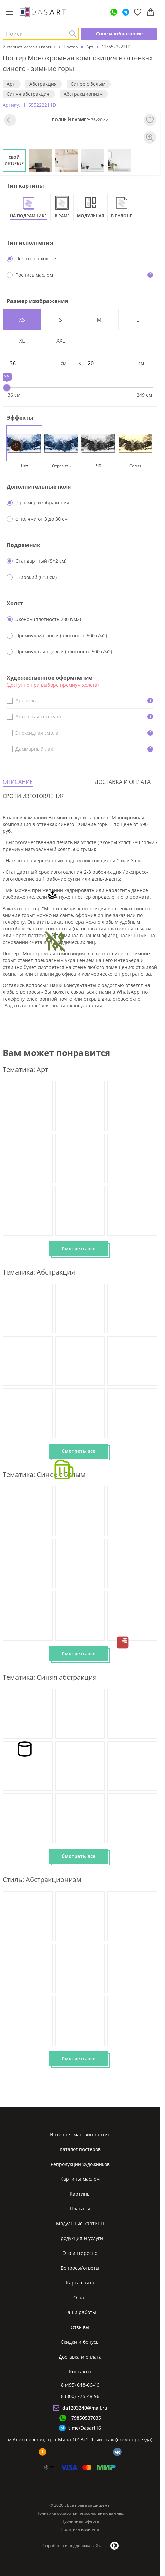  Describe the element at coordinates (55, 942) in the screenshot. I see `settings or adjustments are disabled` at that location.